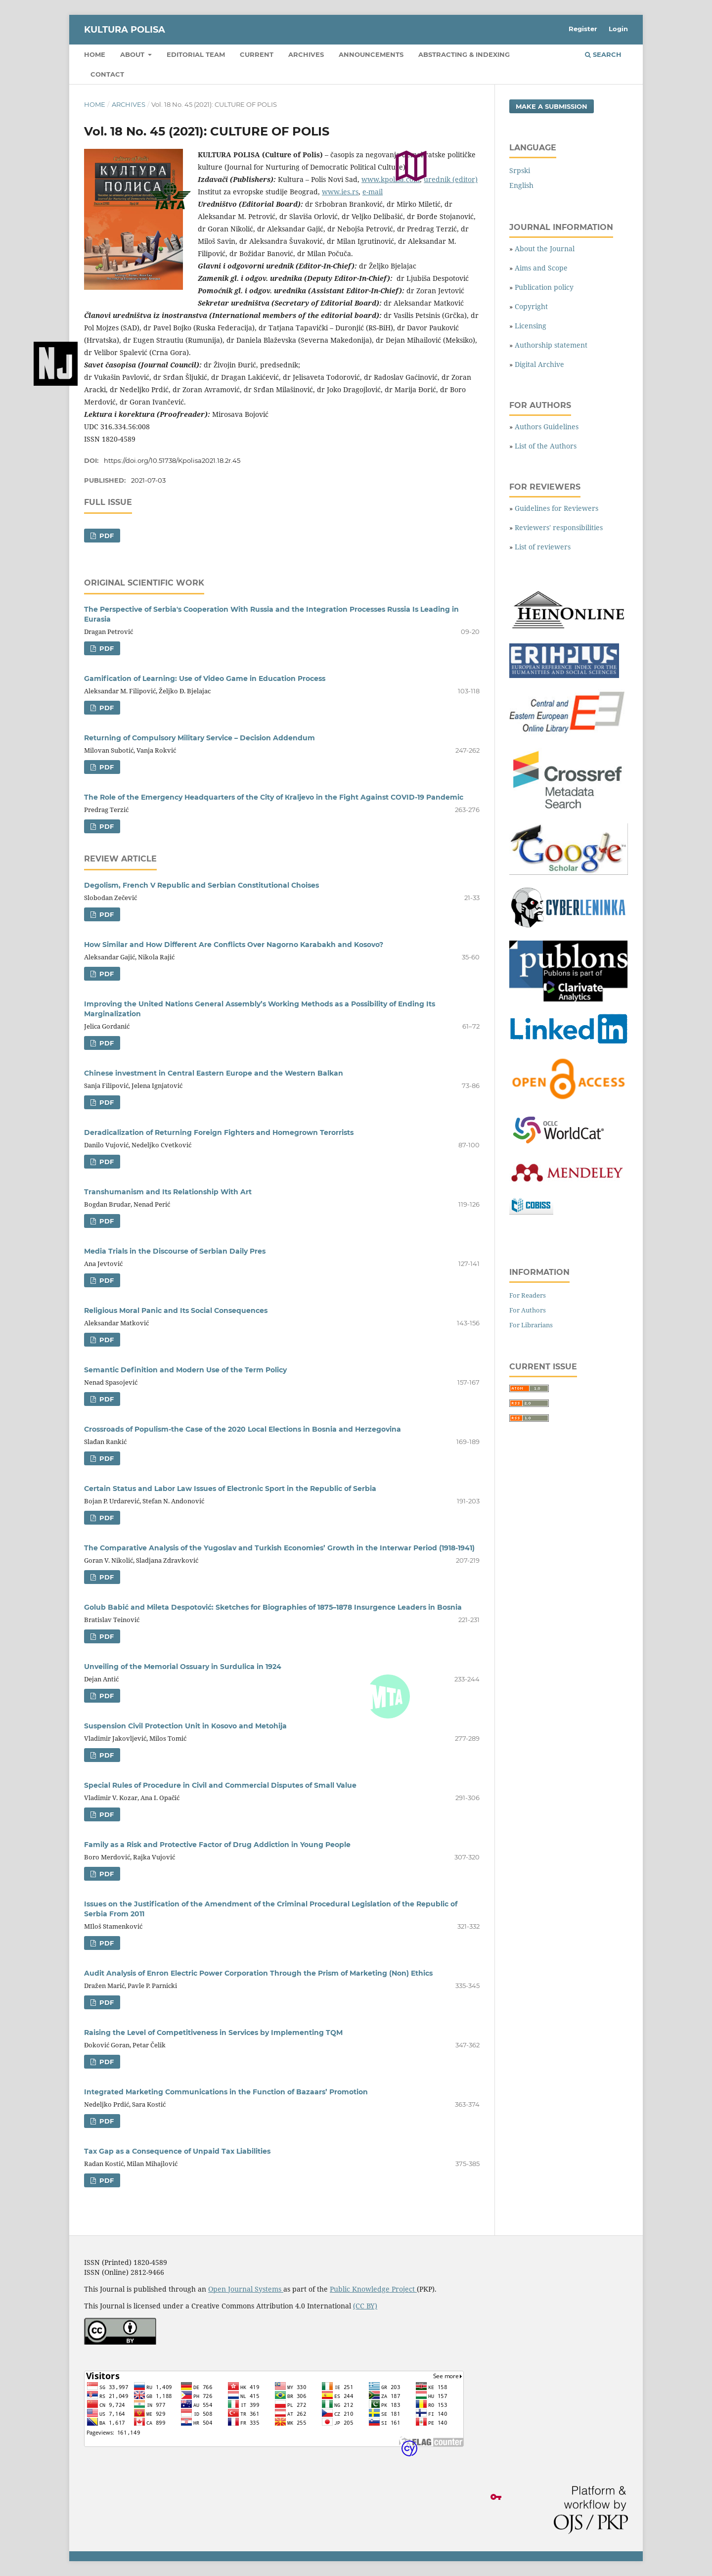 This screenshot has width=712, height=2576. What do you see at coordinates (390, 1696) in the screenshot?
I see `Metropolitan Transportation Authority (MTA) logo` at bounding box center [390, 1696].